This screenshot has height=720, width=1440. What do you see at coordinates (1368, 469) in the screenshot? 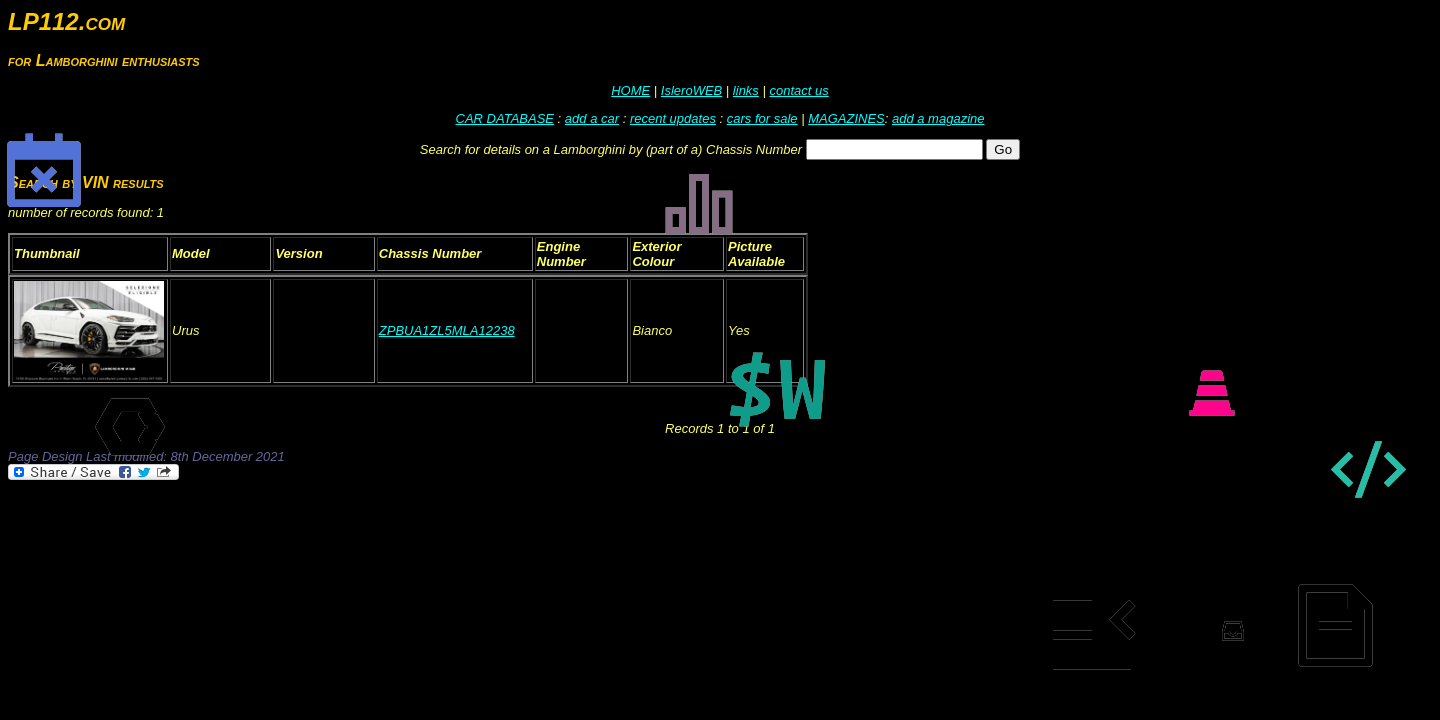
I see `view or edit source code` at bounding box center [1368, 469].